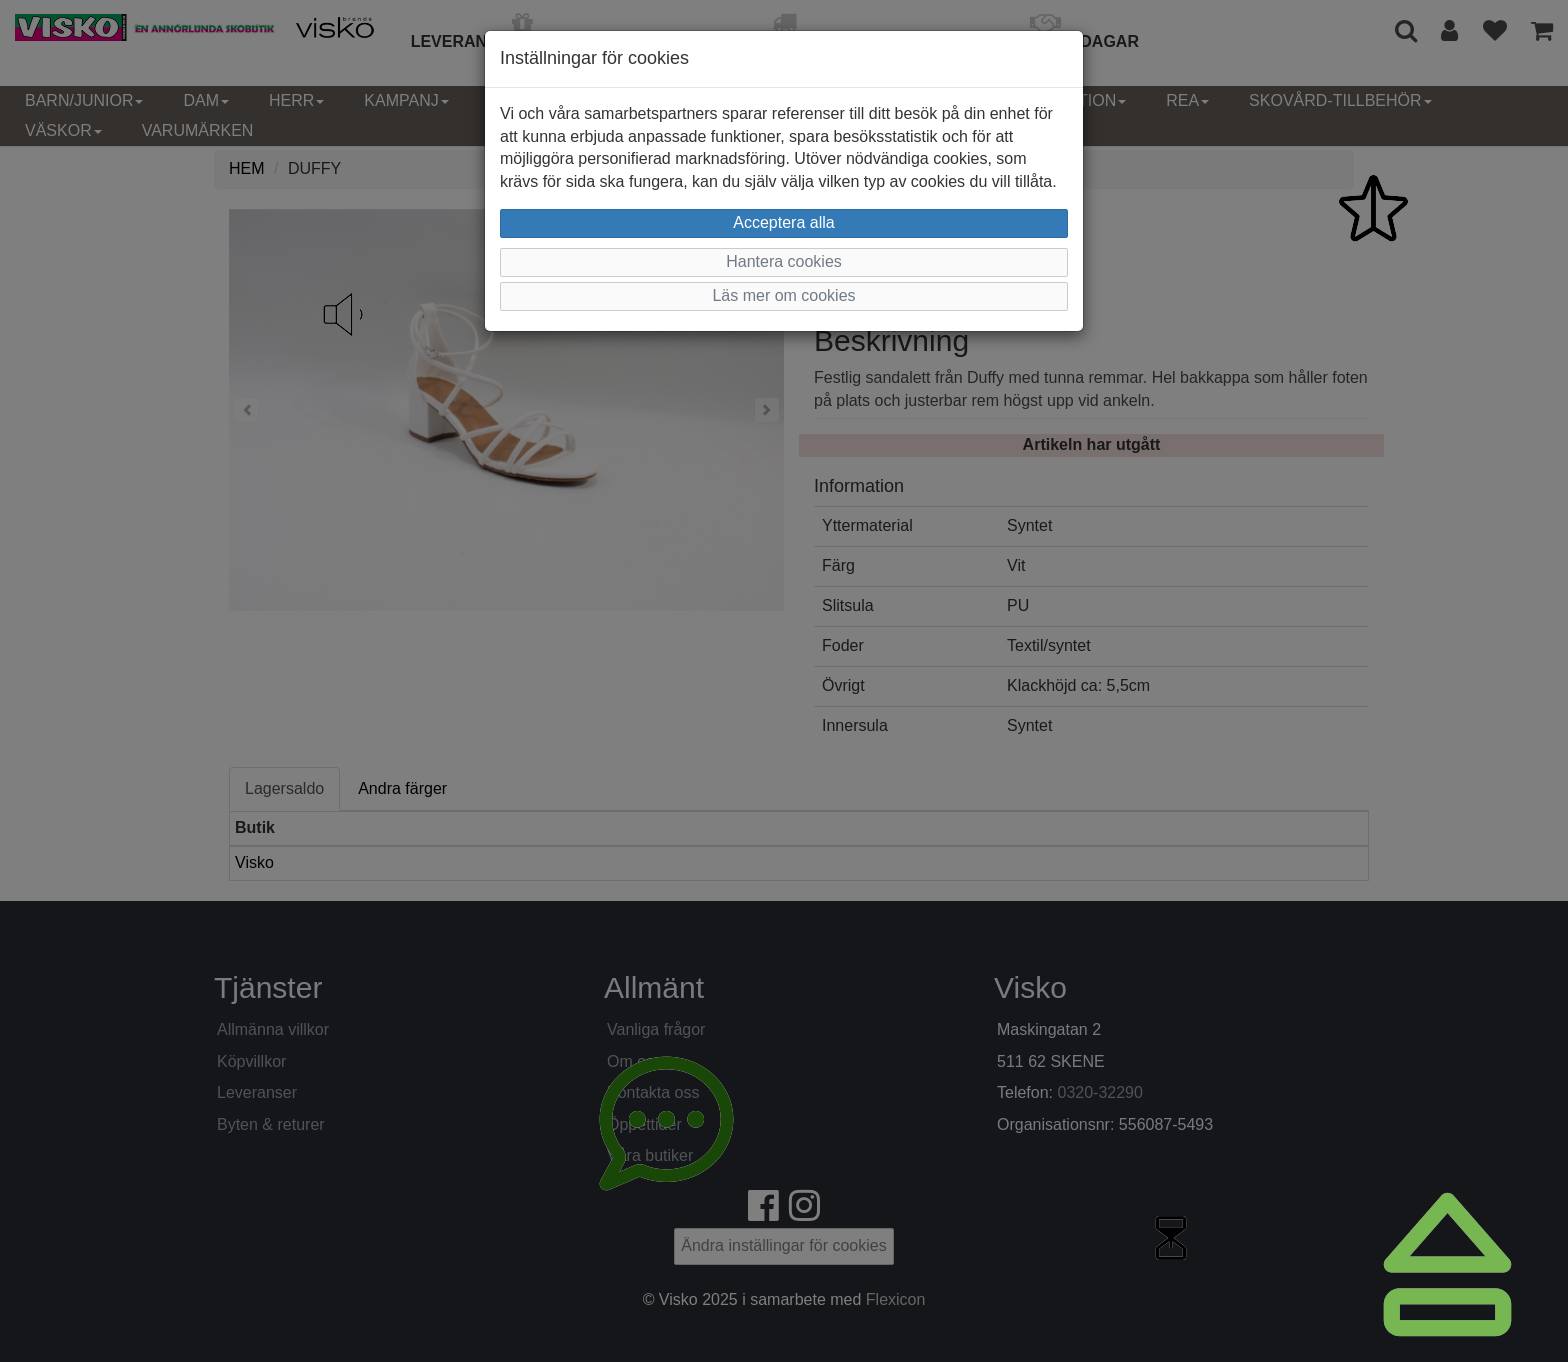 Image resolution: width=1568 pixels, height=1362 pixels. Describe the element at coordinates (346, 314) in the screenshot. I see `adjust volume to low level` at that location.